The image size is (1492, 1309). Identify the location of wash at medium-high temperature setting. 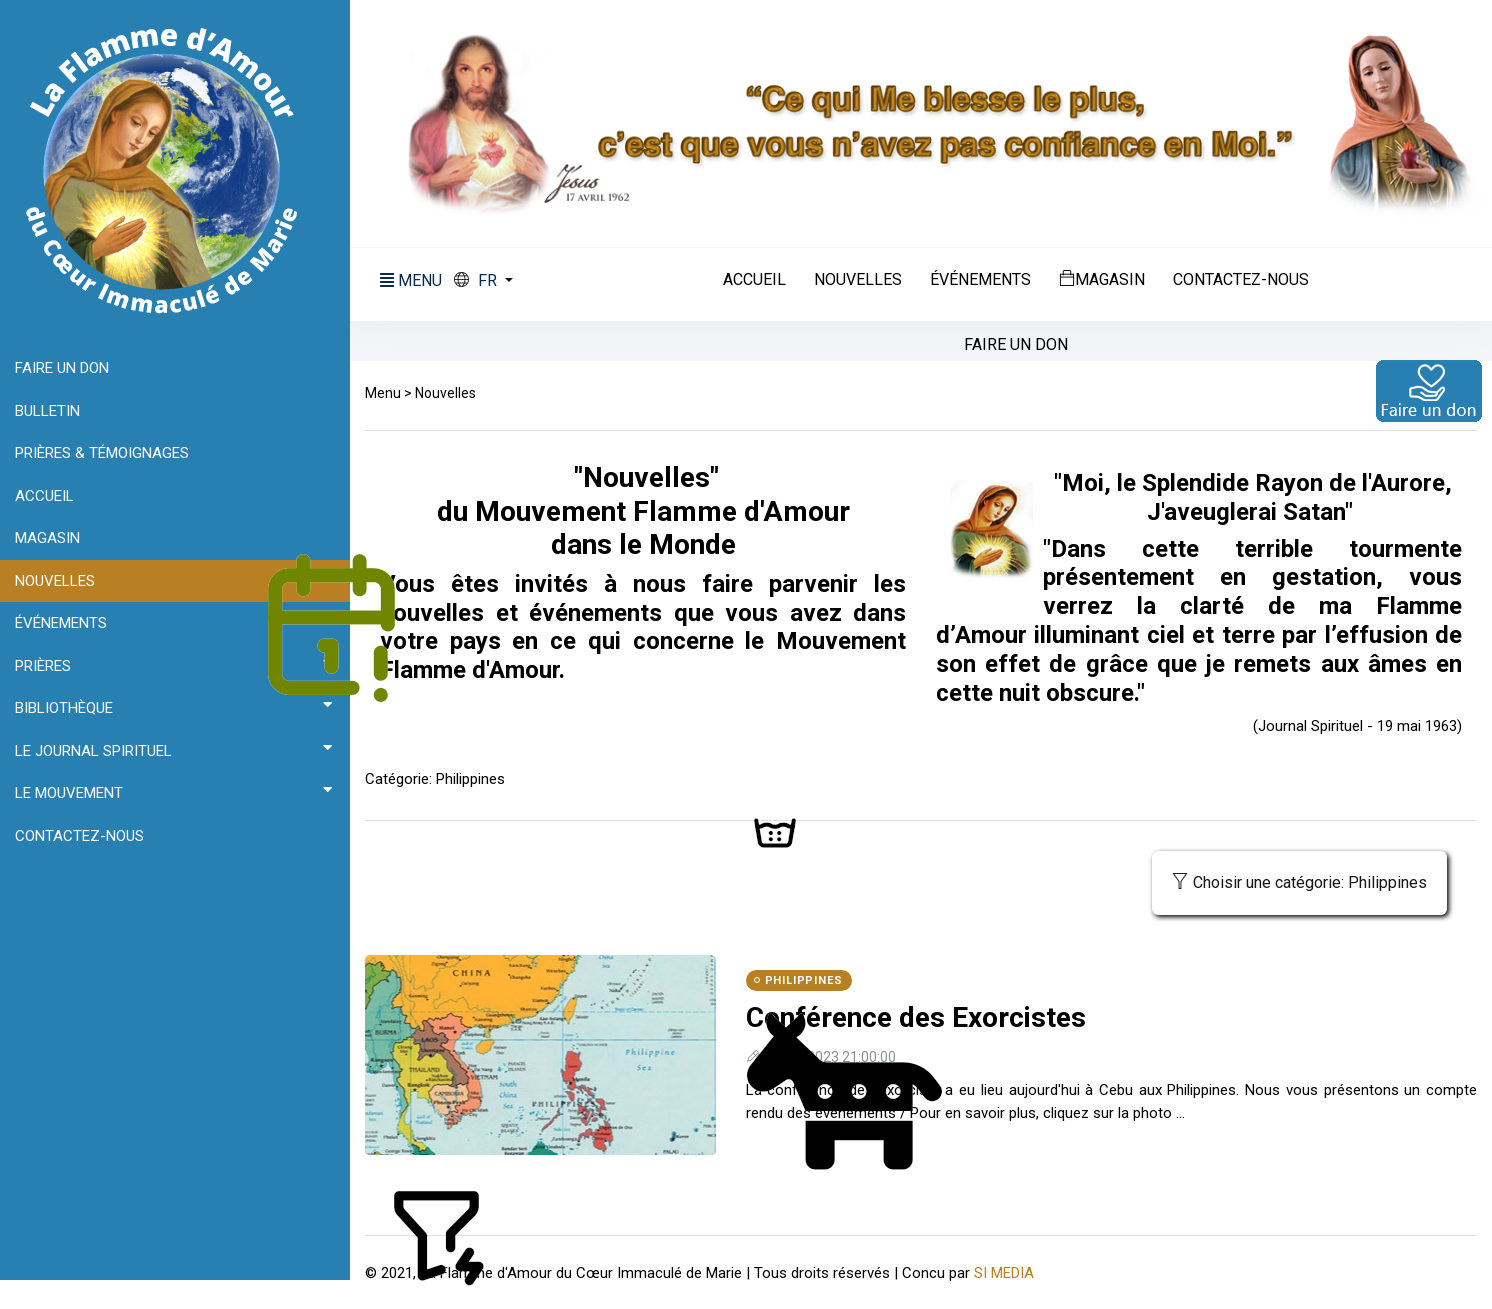
(775, 833).